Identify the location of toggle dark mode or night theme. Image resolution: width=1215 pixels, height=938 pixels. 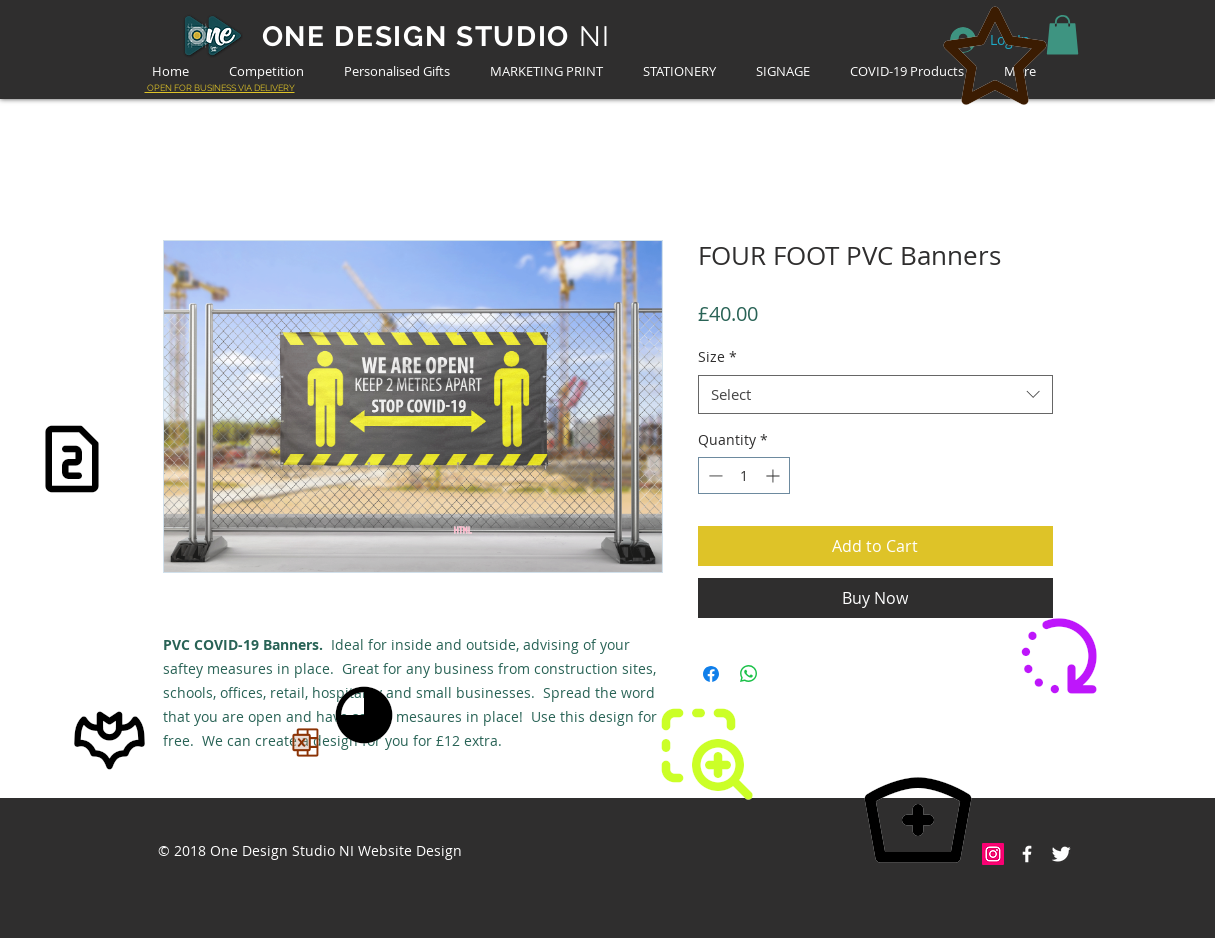
(109, 740).